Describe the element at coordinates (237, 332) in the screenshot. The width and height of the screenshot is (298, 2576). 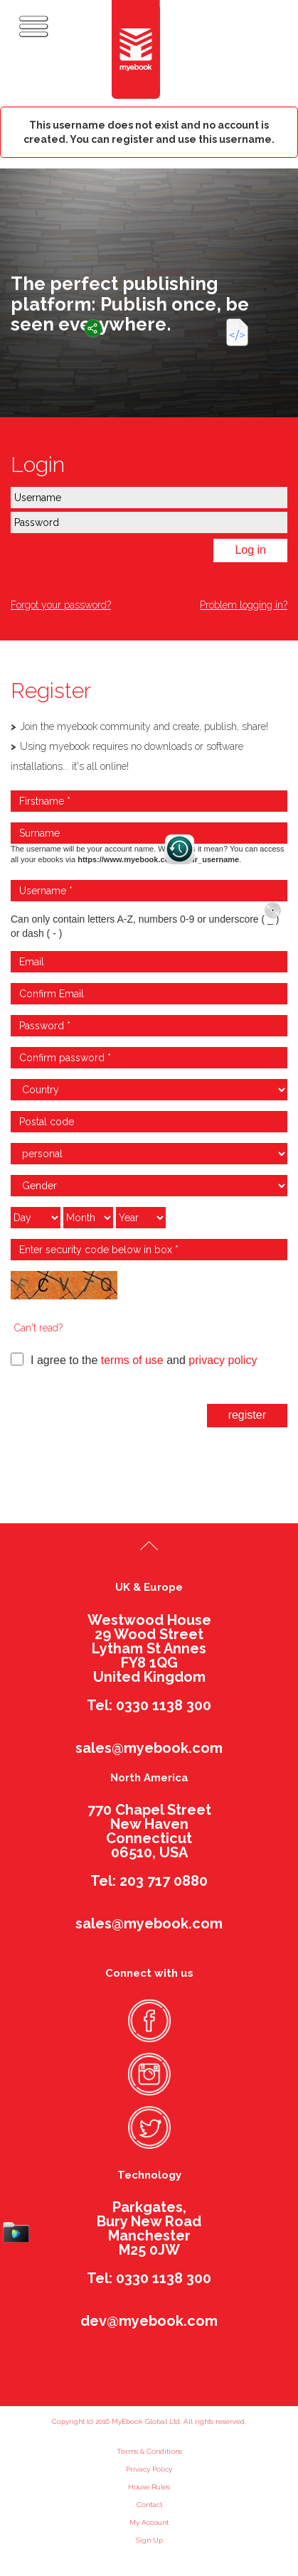
I see `an HTML or web document file` at that location.